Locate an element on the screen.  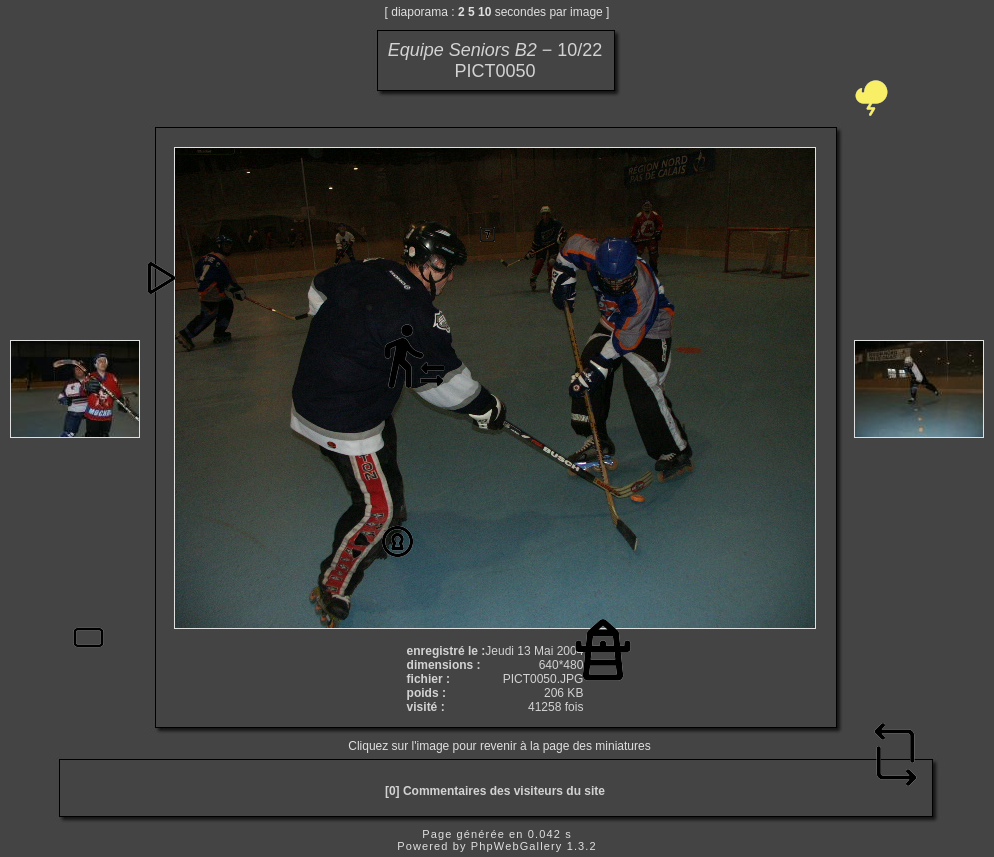
toggle to landscape orientation is located at coordinates (88, 637).